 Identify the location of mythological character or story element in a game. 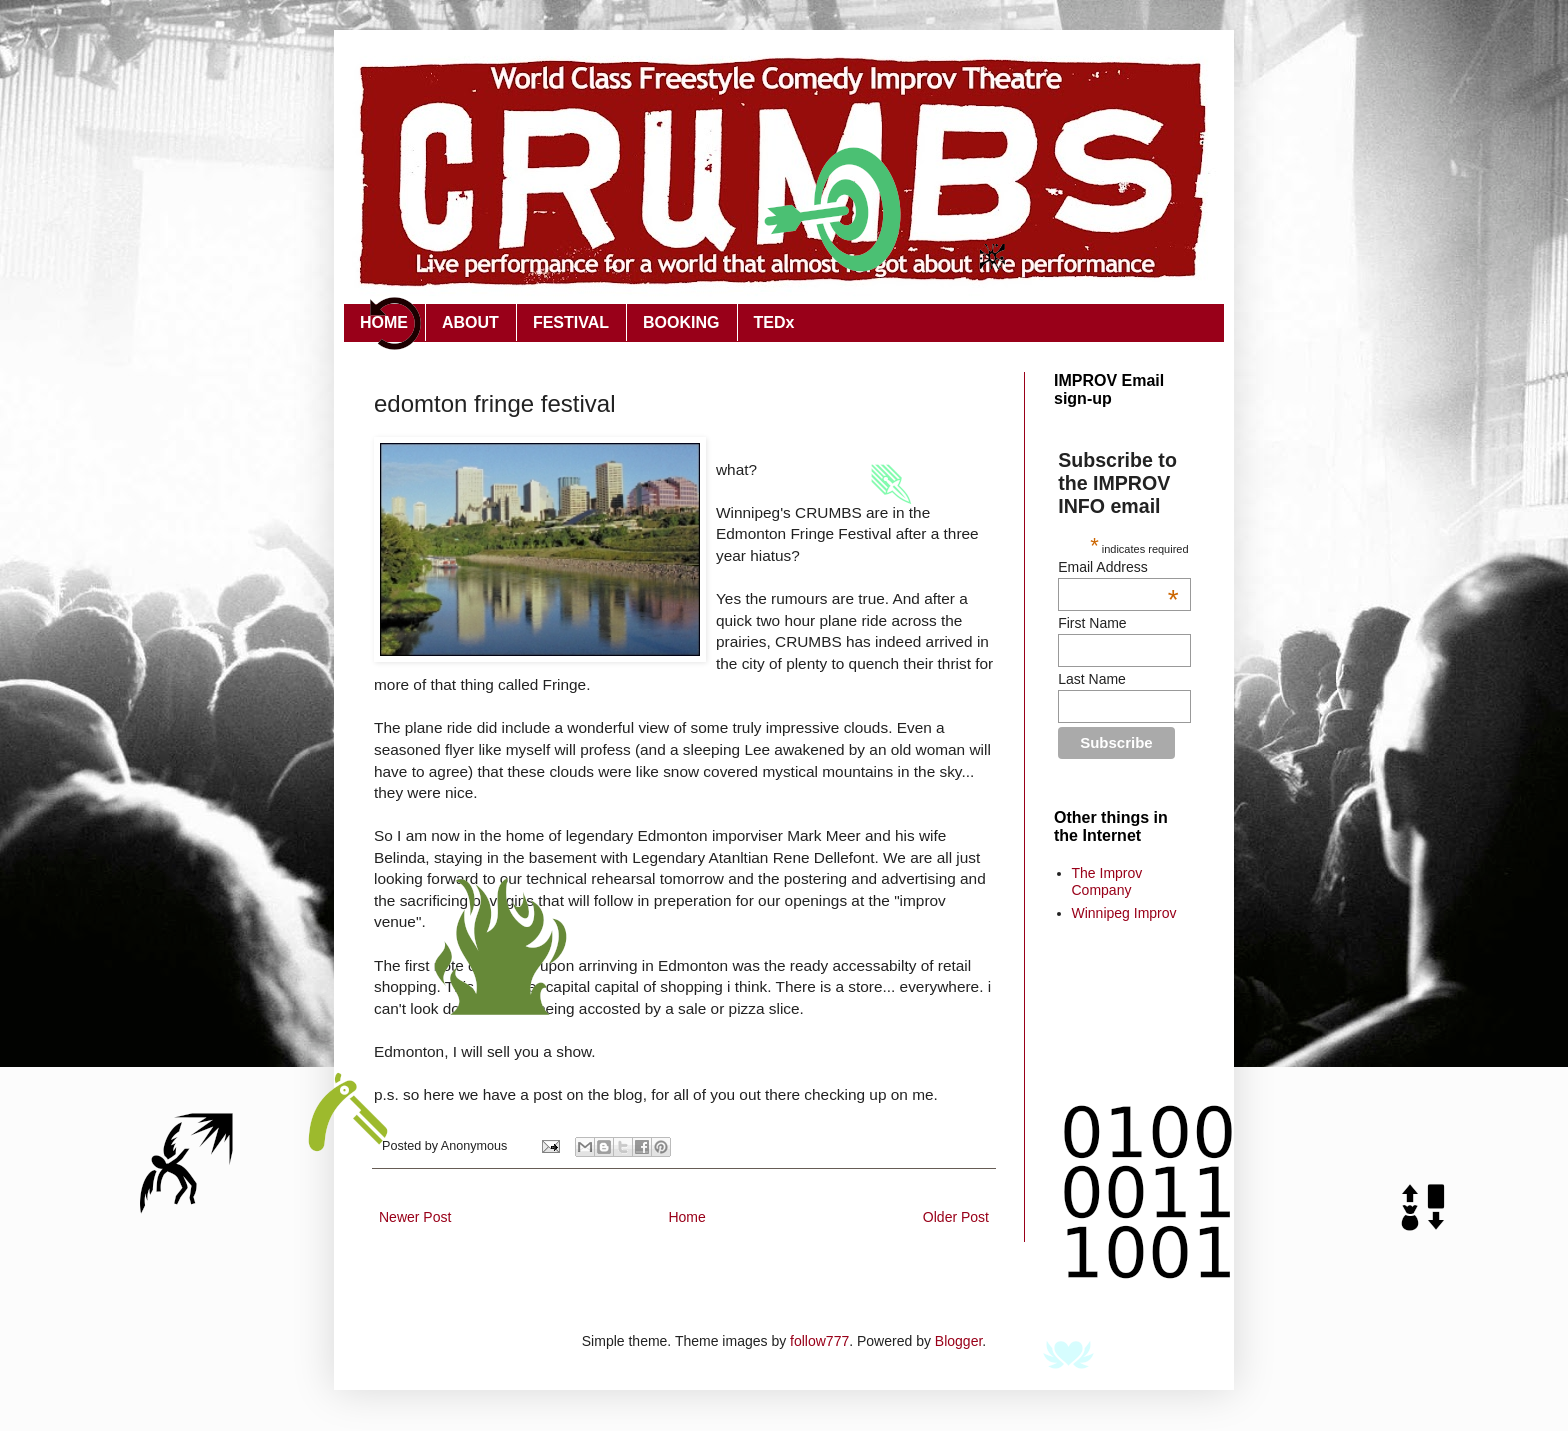
(182, 1163).